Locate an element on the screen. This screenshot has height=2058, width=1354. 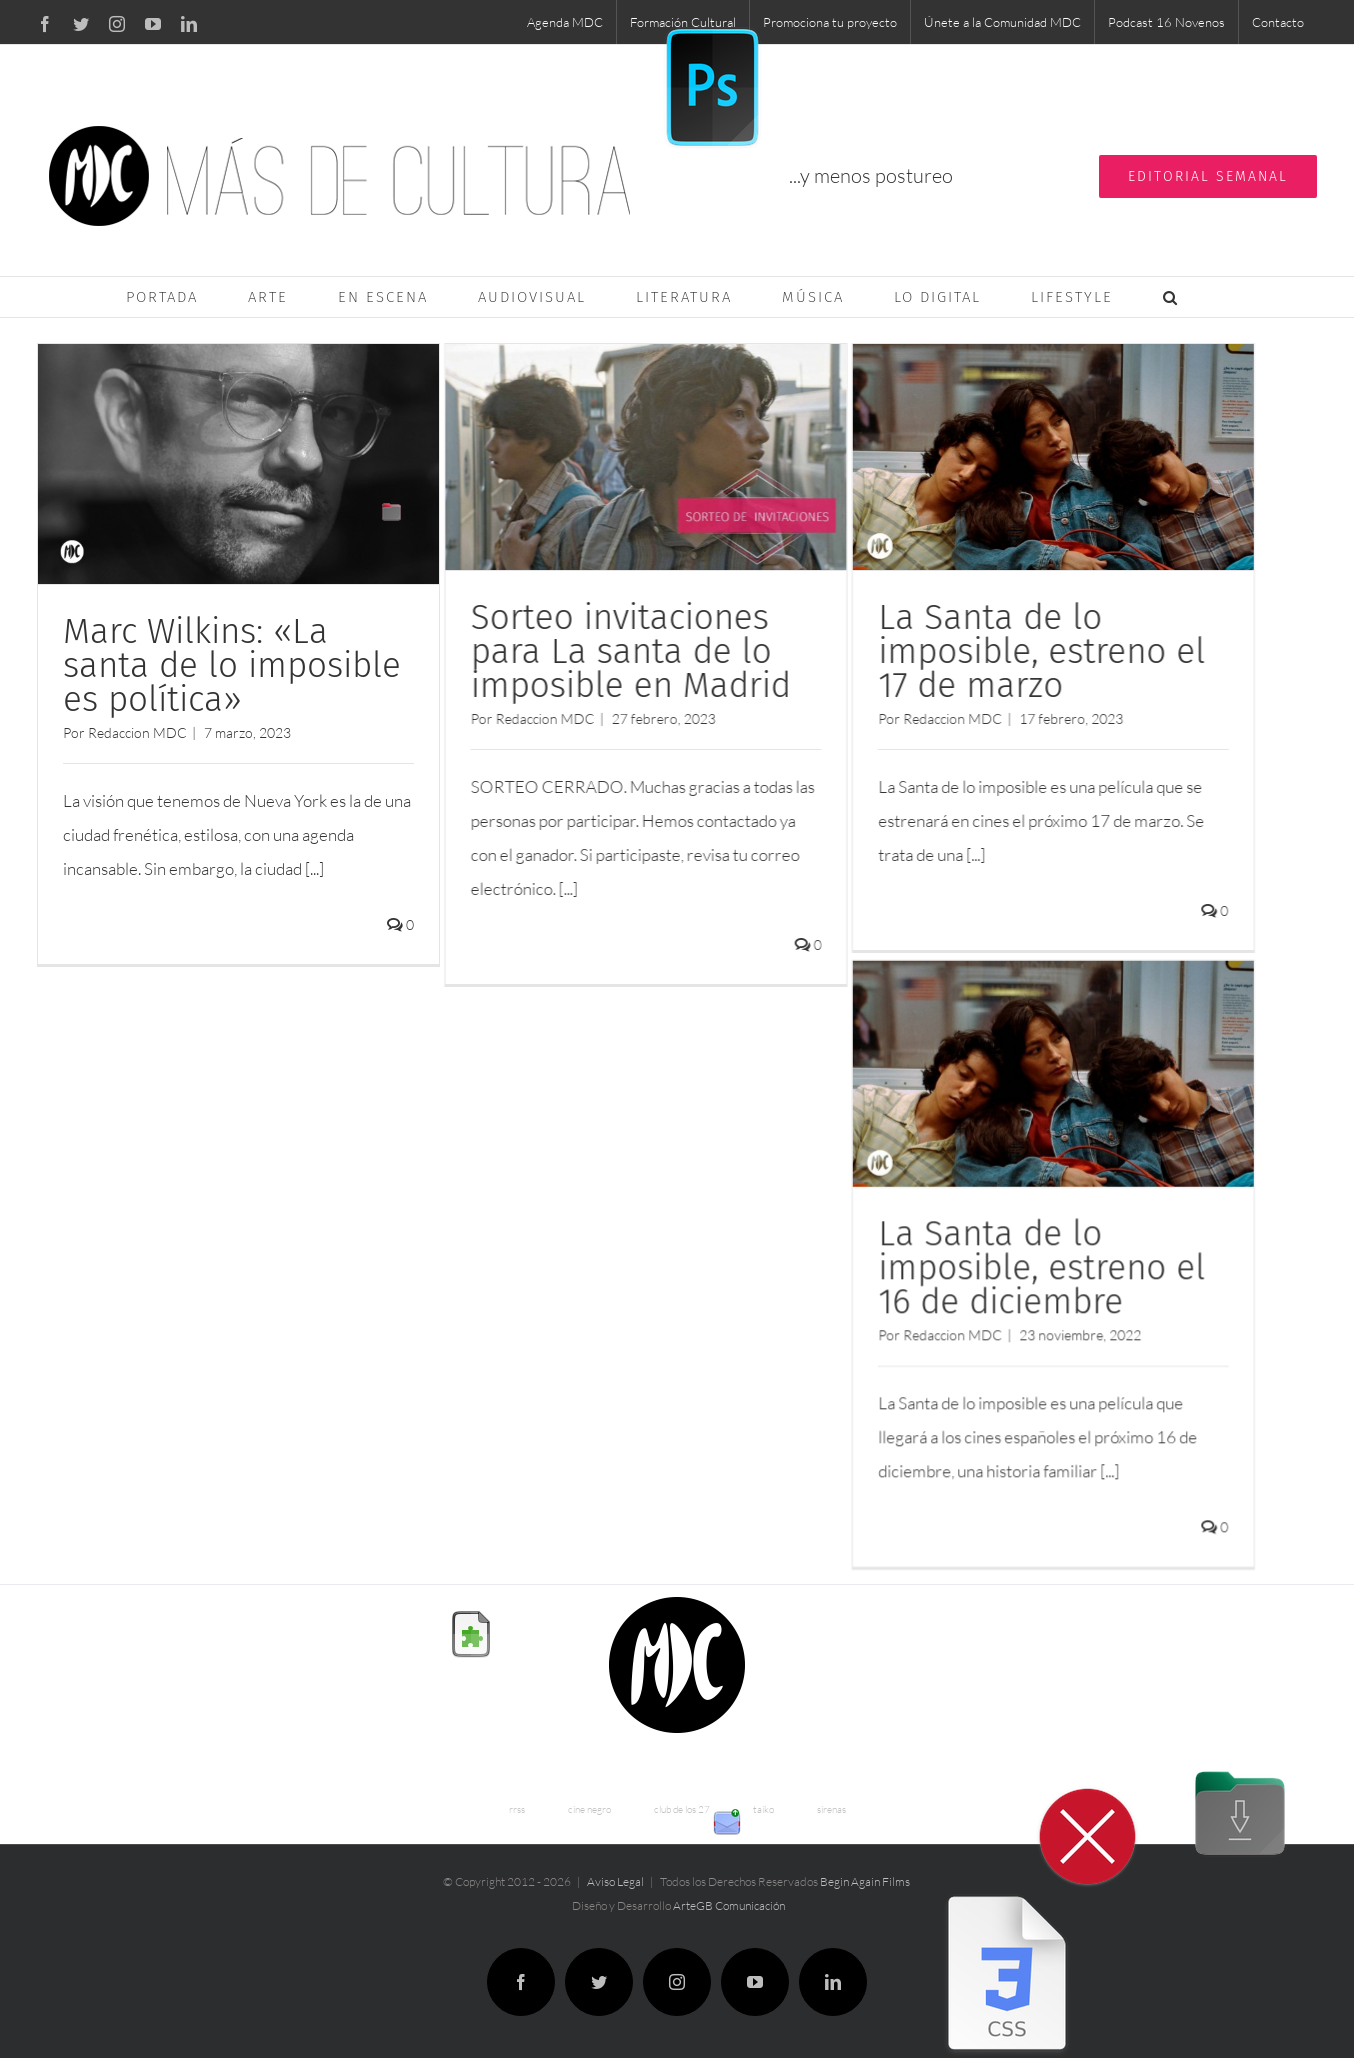
openoffice extension file type indicator is located at coordinates (471, 1634).